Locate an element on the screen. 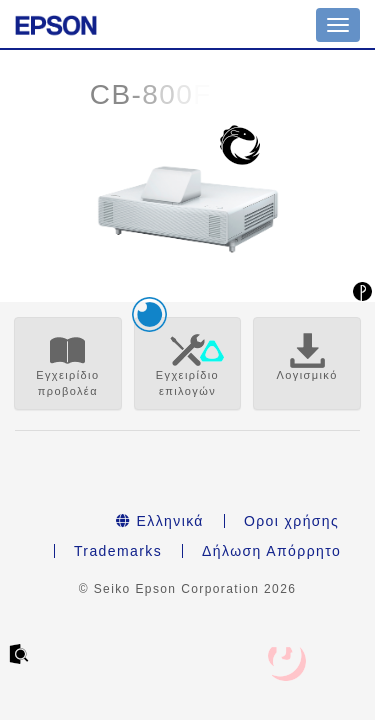 The image size is (375, 720). ReactiveX library or framework logo is located at coordinates (240, 145).